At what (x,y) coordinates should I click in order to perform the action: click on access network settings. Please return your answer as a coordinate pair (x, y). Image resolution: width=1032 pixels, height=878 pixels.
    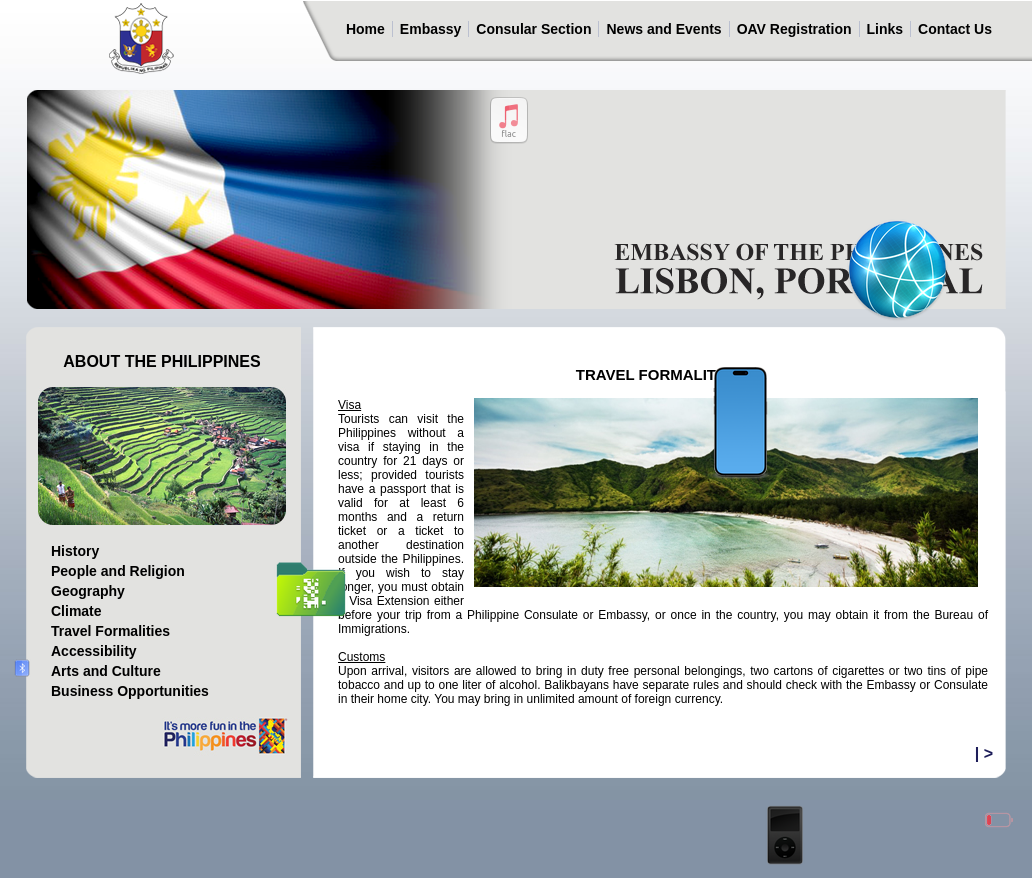
    Looking at the image, I should click on (897, 269).